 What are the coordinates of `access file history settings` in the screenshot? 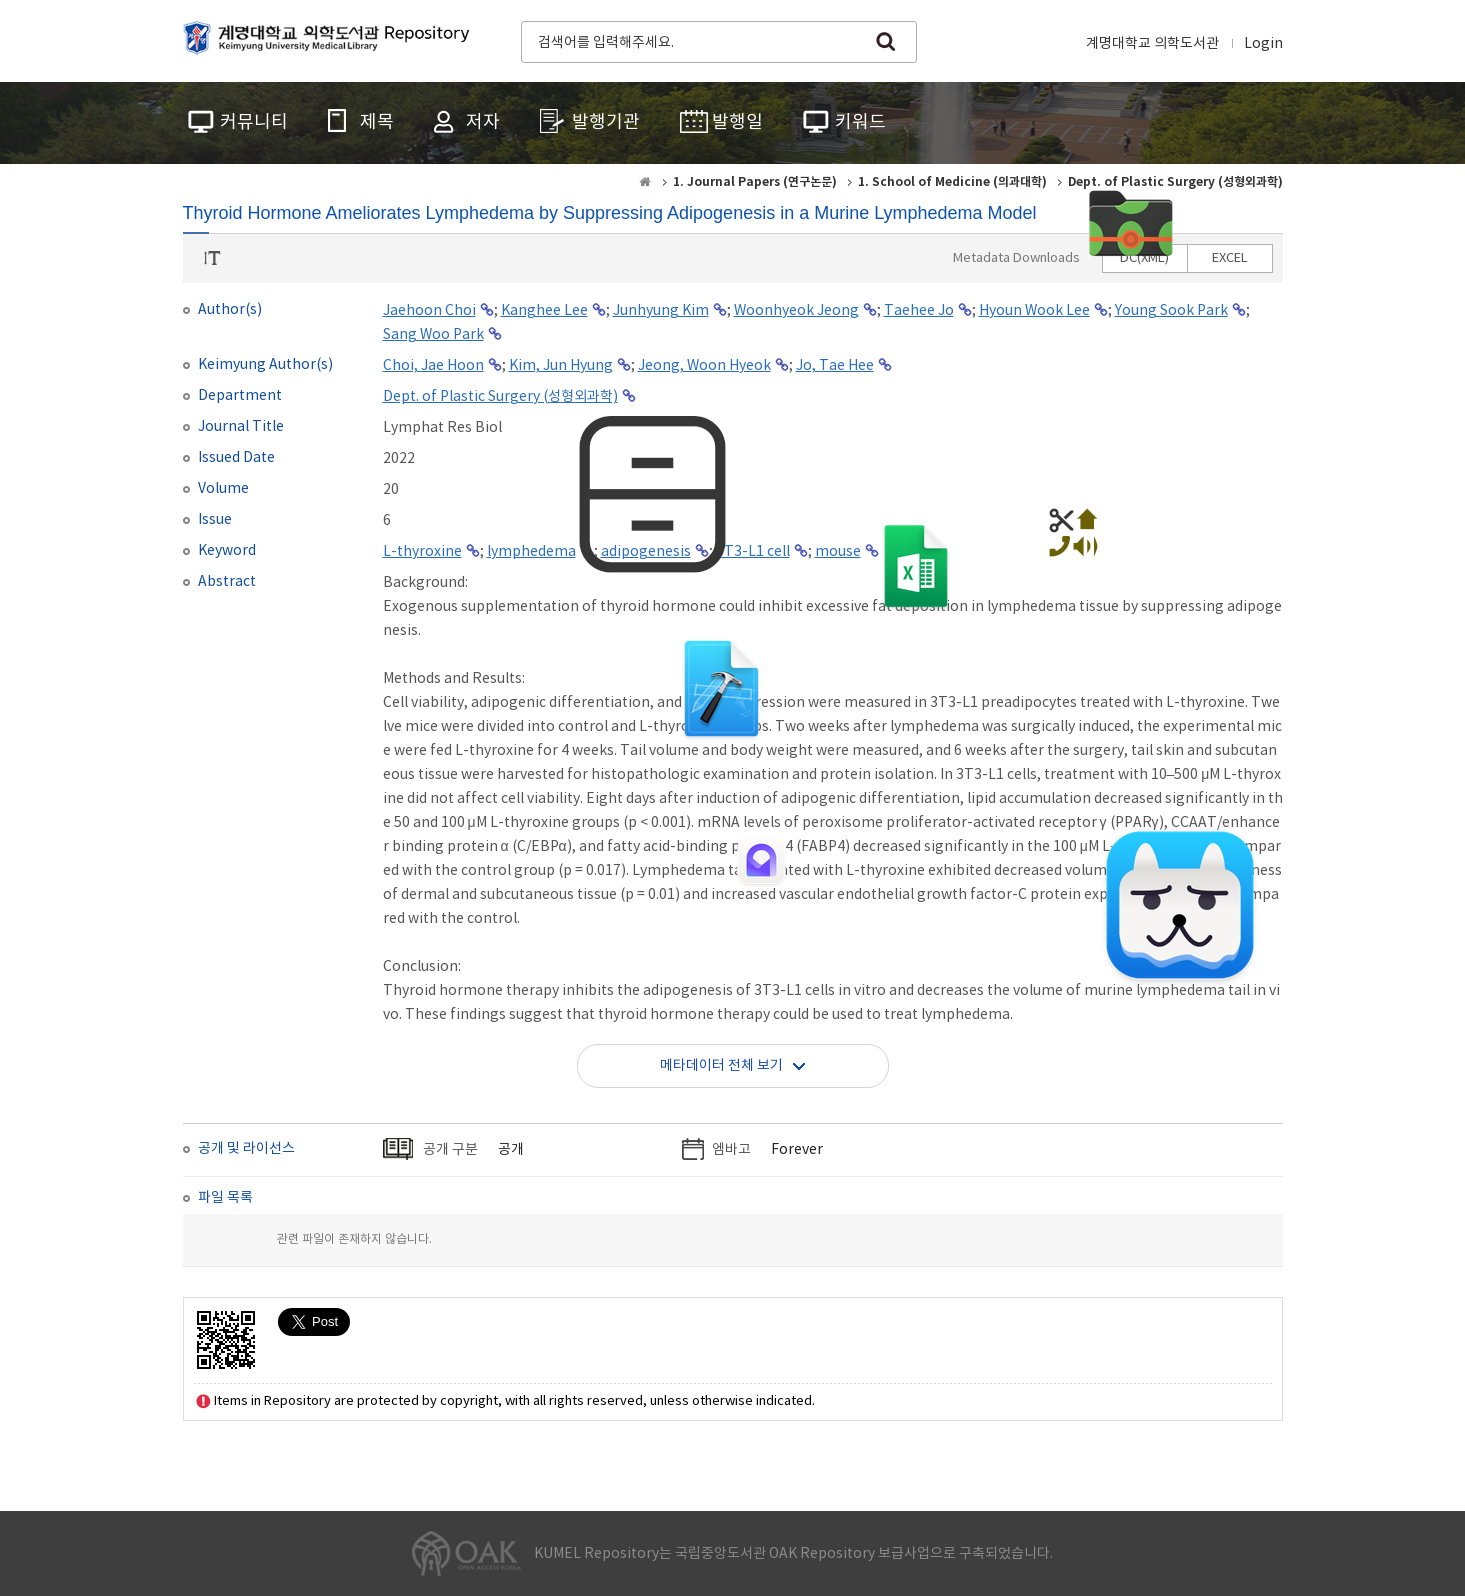 It's located at (652, 499).